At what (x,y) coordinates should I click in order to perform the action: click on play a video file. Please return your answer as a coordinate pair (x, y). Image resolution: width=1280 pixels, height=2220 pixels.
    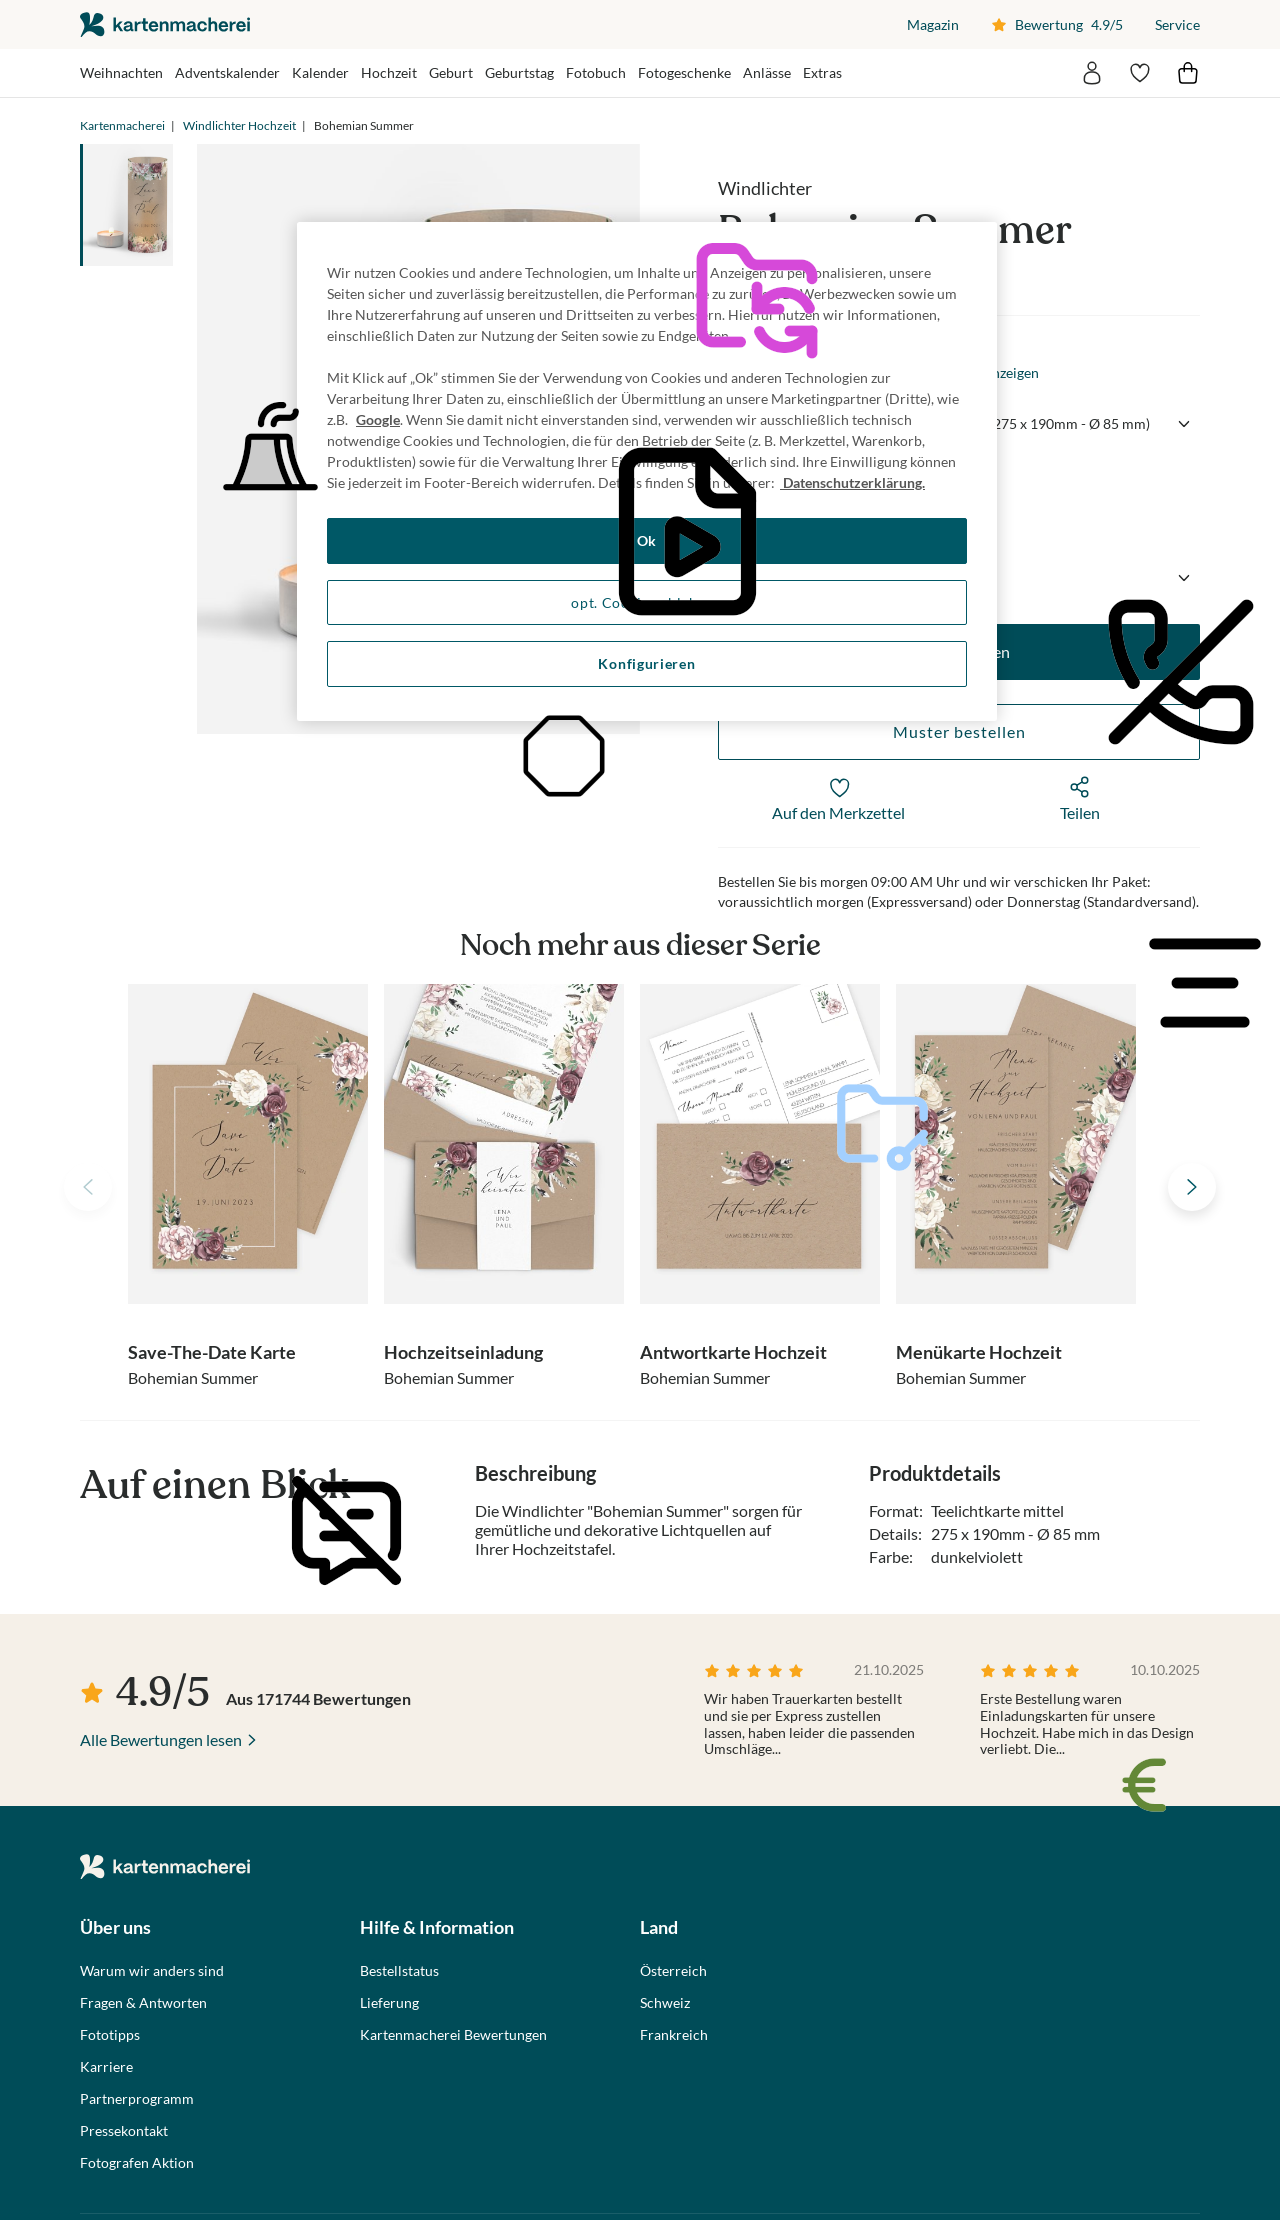
    Looking at the image, I should click on (687, 531).